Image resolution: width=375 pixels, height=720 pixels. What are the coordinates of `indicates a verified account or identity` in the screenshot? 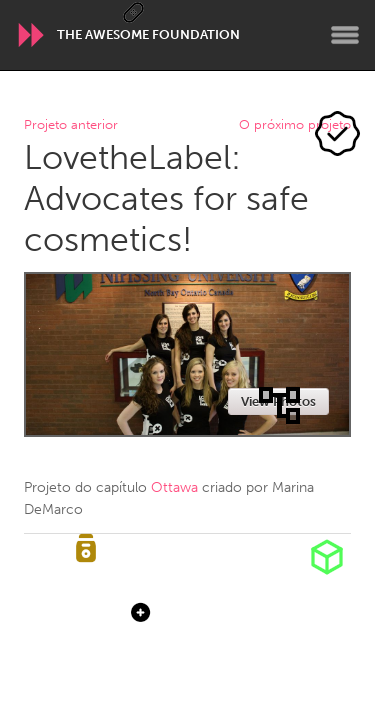 It's located at (337, 133).